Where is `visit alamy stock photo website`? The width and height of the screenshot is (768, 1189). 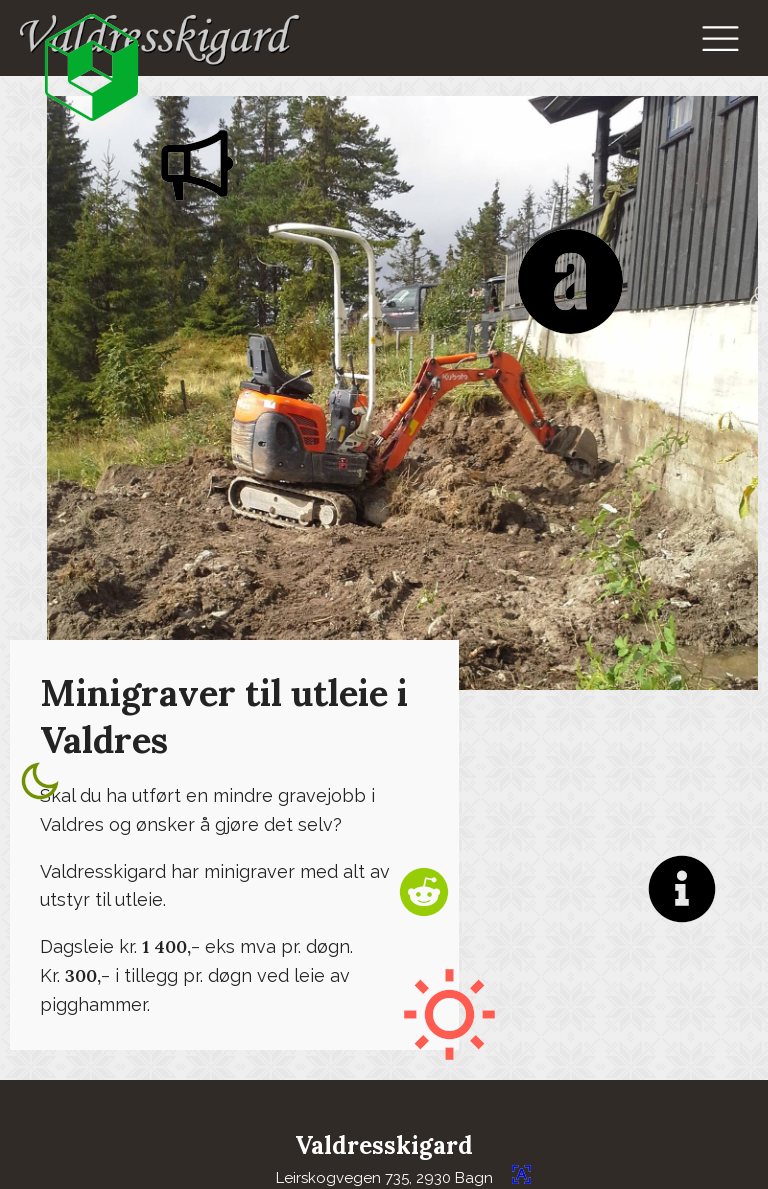
visit alamy stock photo website is located at coordinates (570, 281).